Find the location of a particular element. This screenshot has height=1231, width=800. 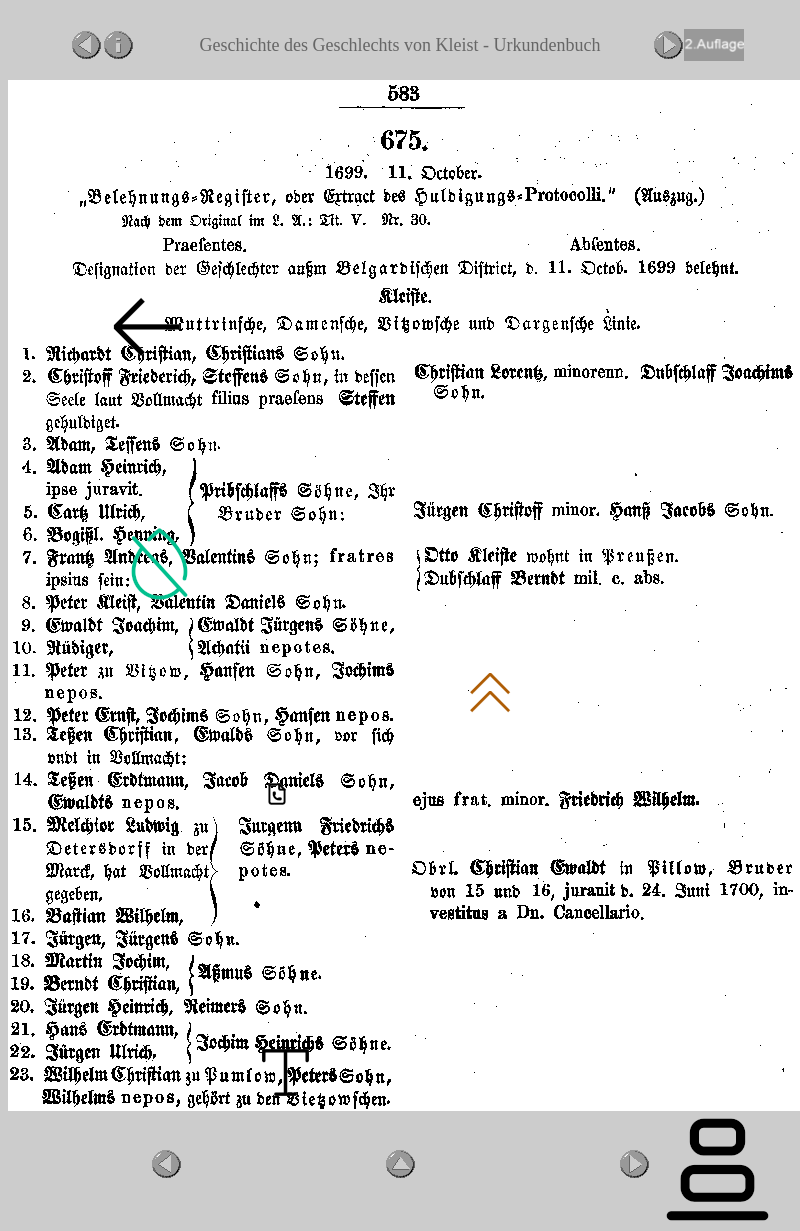

view contact information file is located at coordinates (277, 794).